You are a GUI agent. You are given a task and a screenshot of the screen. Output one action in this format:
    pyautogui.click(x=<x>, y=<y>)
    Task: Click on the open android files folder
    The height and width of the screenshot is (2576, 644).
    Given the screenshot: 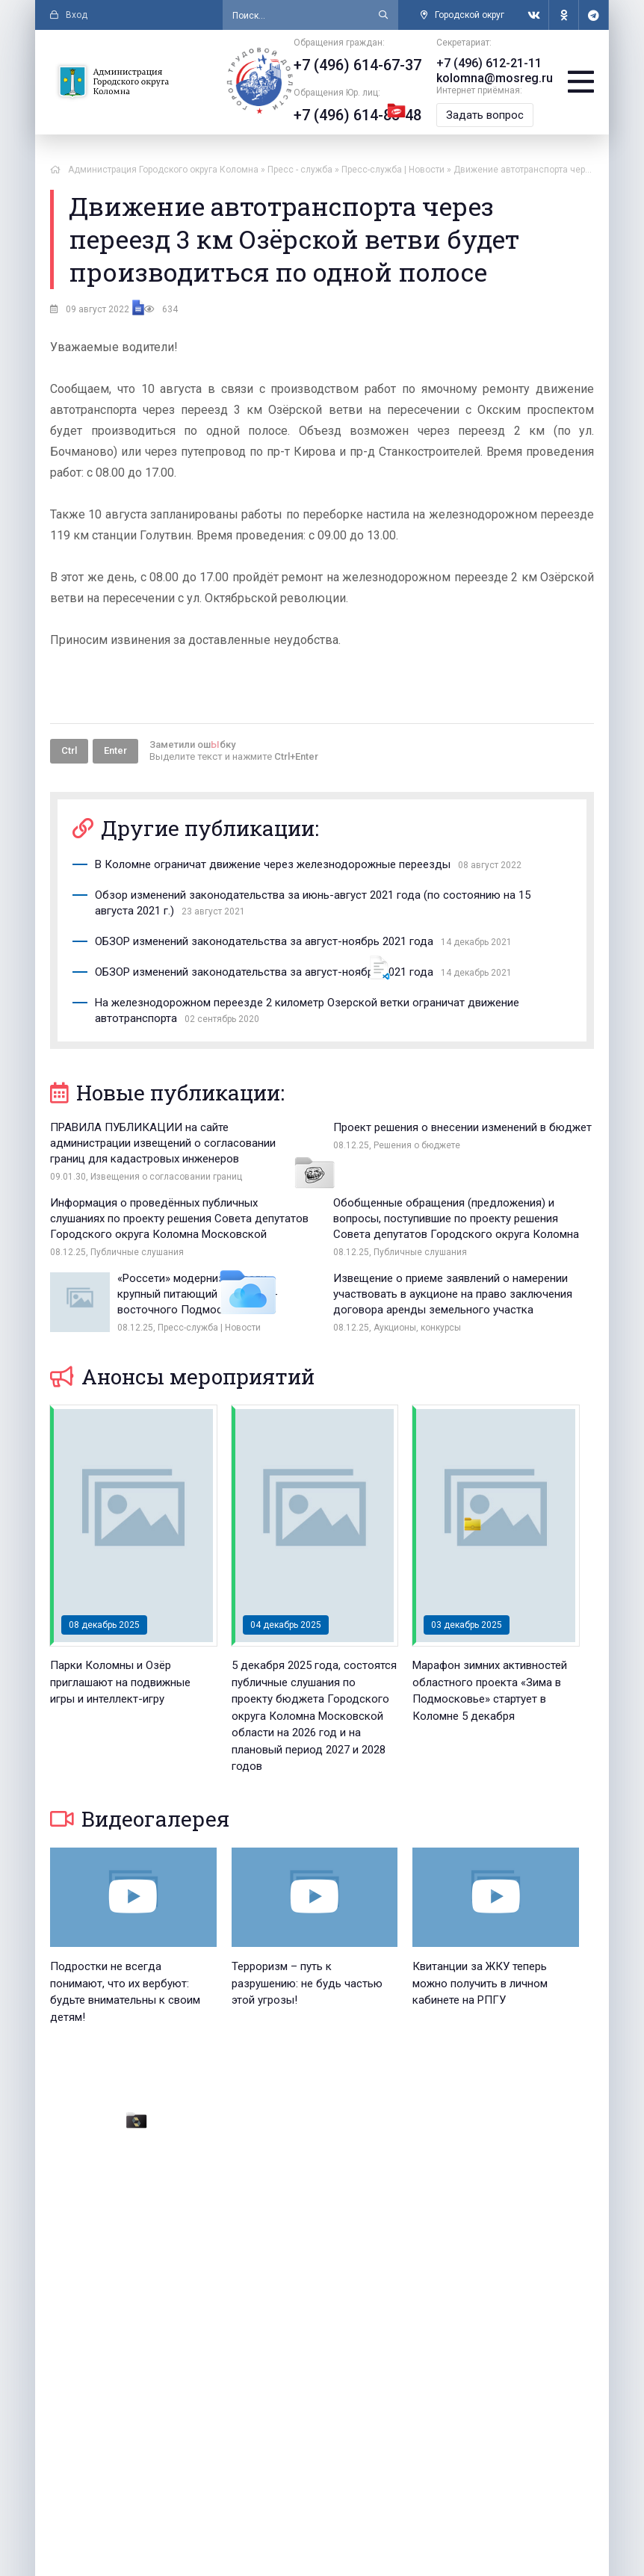 What is the action you would take?
    pyautogui.click(x=396, y=111)
    